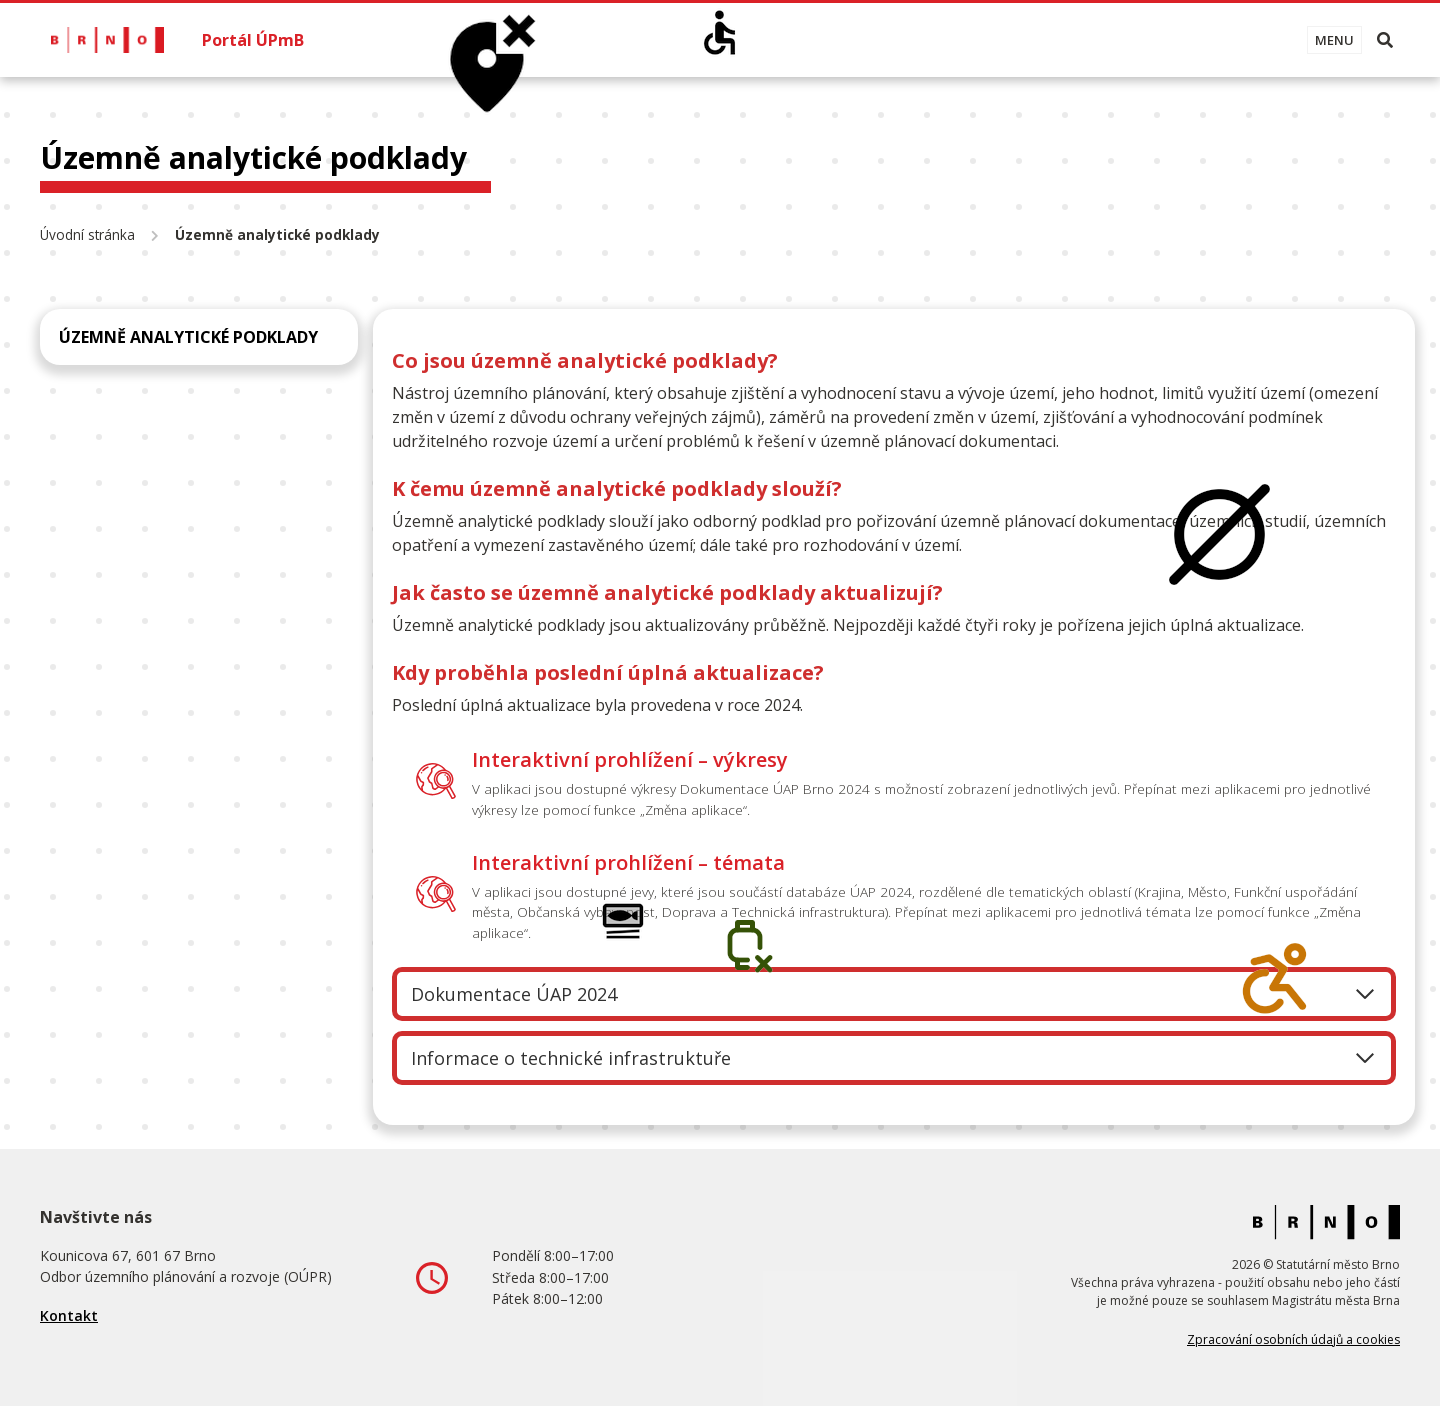 The height and width of the screenshot is (1406, 1440). I want to click on disconnect or unpair smartwatch, so click(745, 945).